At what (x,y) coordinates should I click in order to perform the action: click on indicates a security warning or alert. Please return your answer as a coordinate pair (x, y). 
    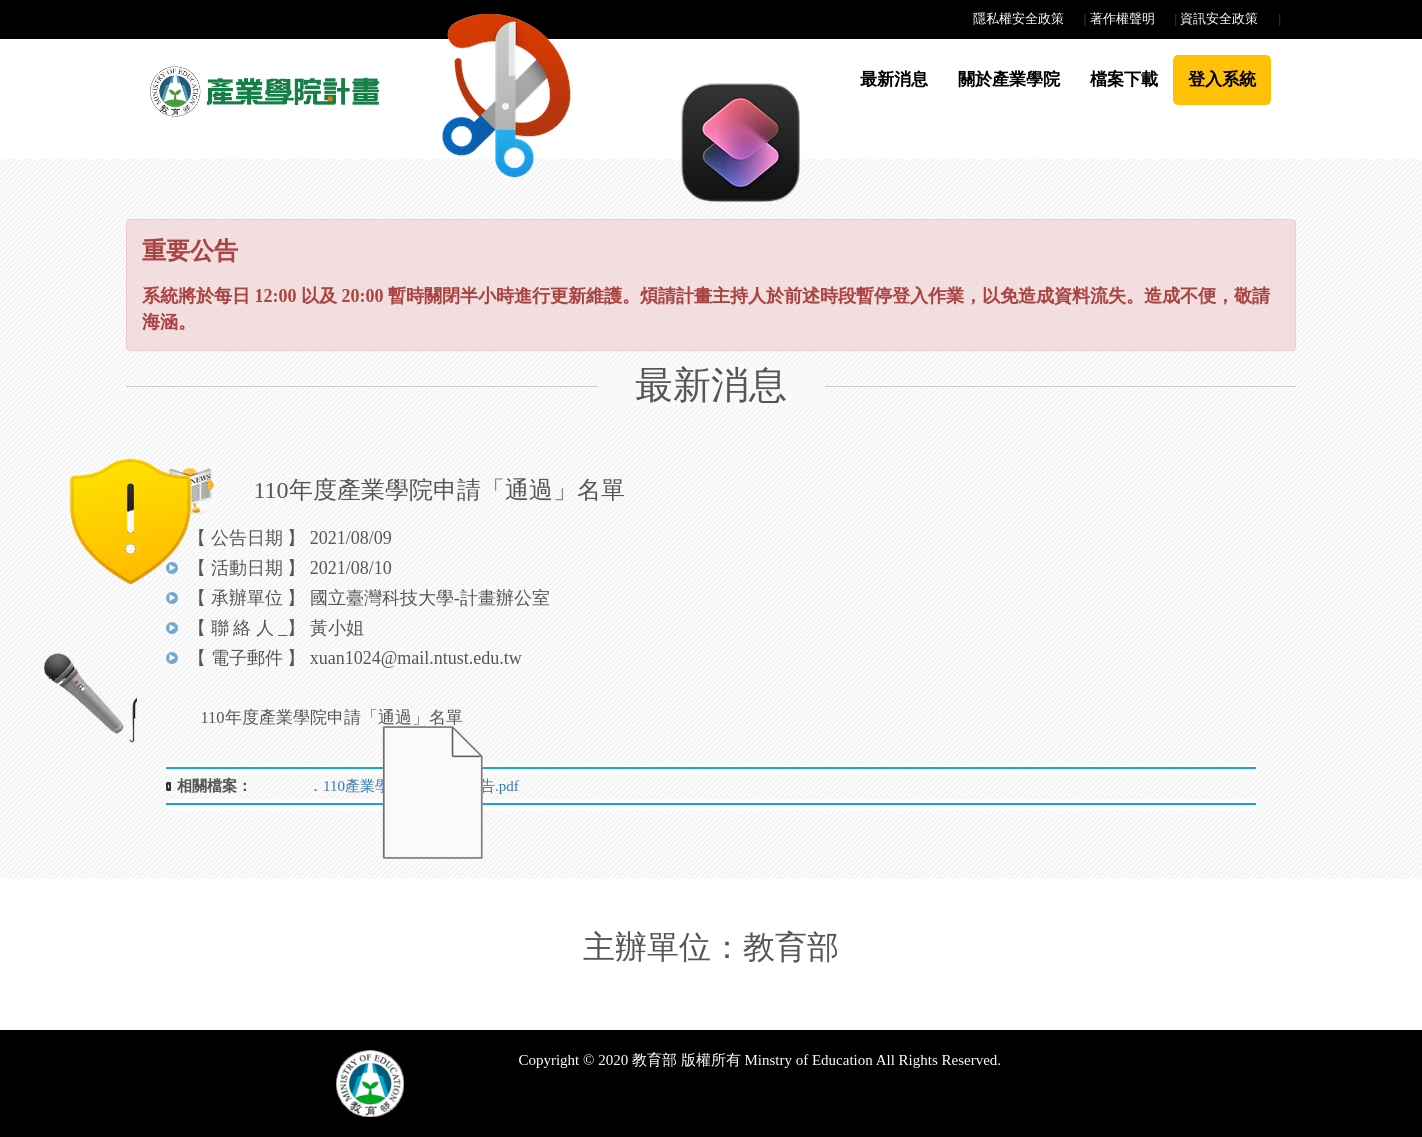
    Looking at the image, I should click on (130, 521).